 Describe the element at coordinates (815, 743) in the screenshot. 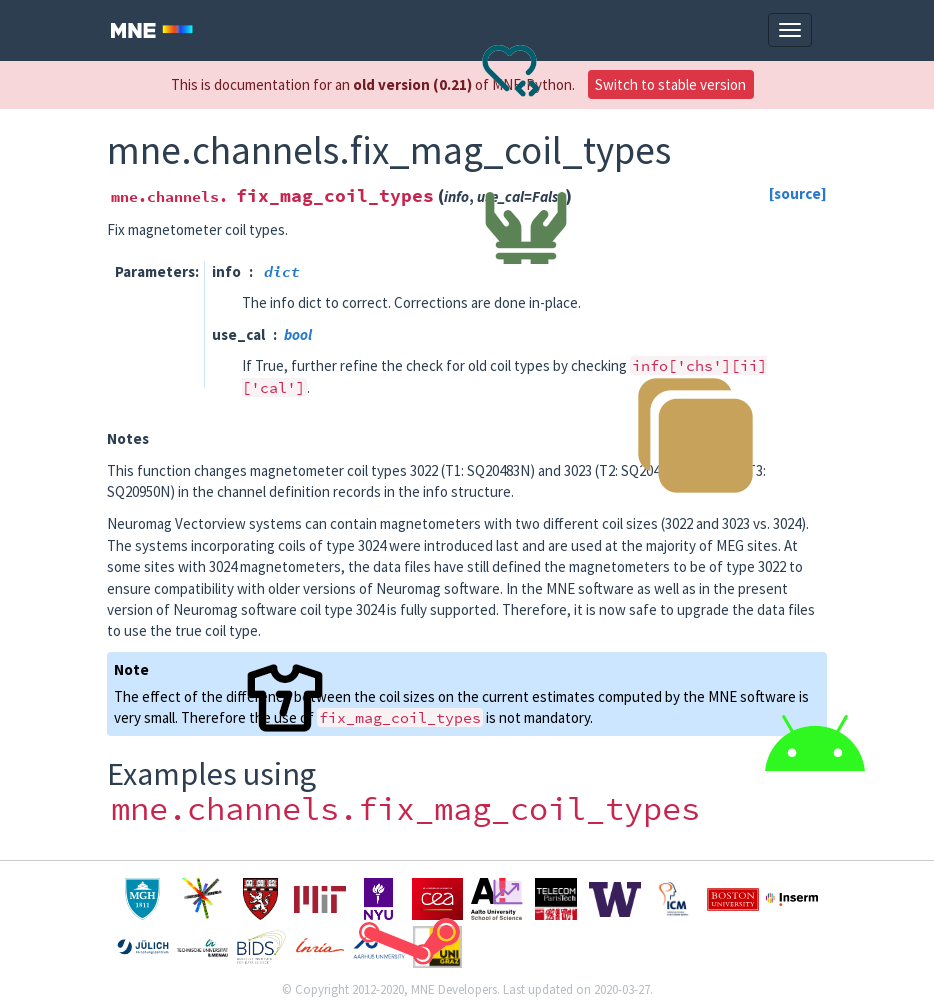

I see `android operating system logo` at that location.